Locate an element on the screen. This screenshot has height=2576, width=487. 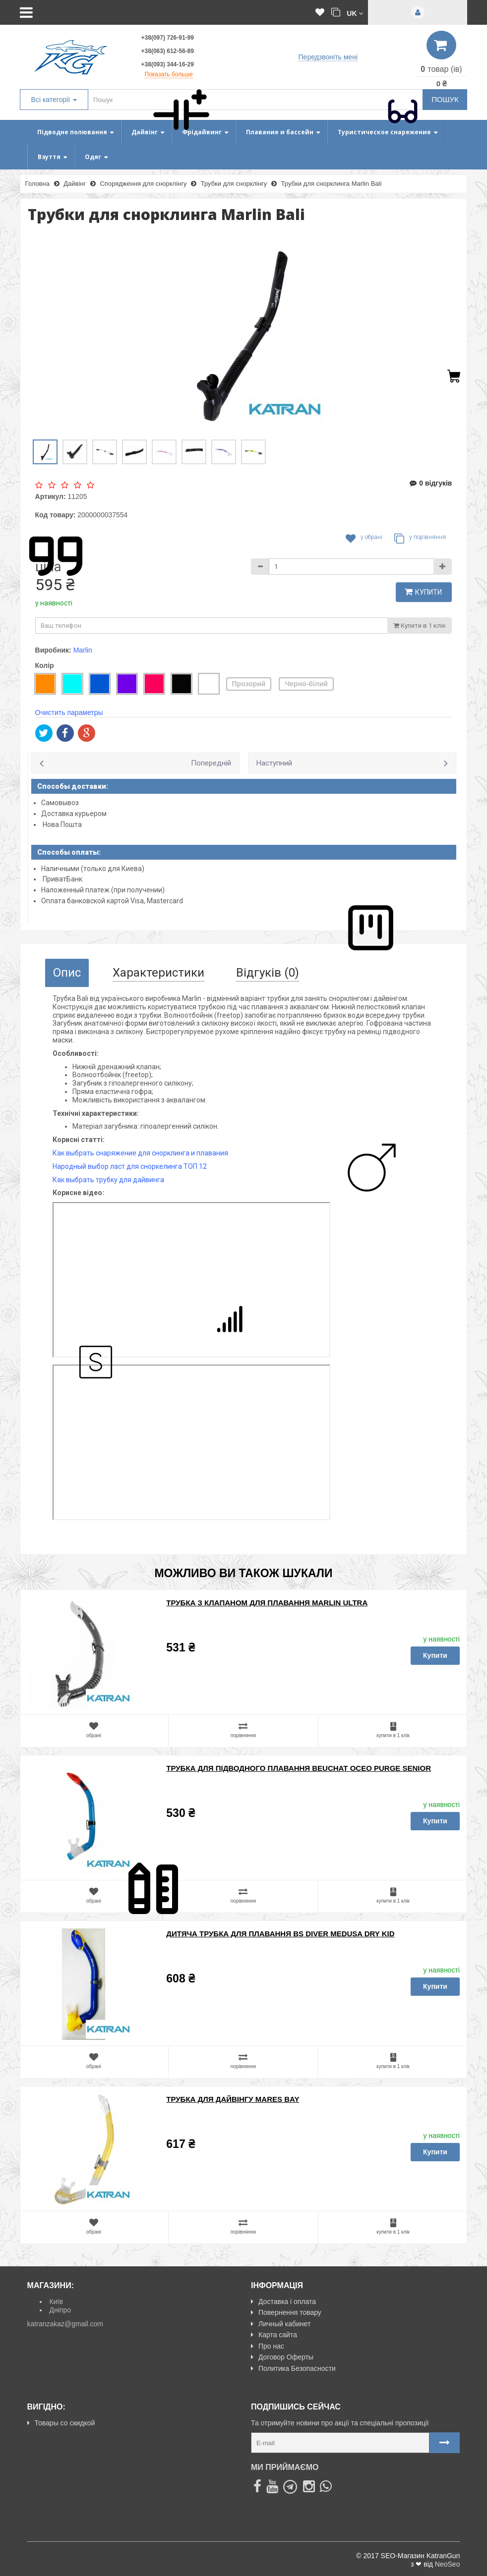
enable reading mode or accessibility features is located at coordinates (403, 112).